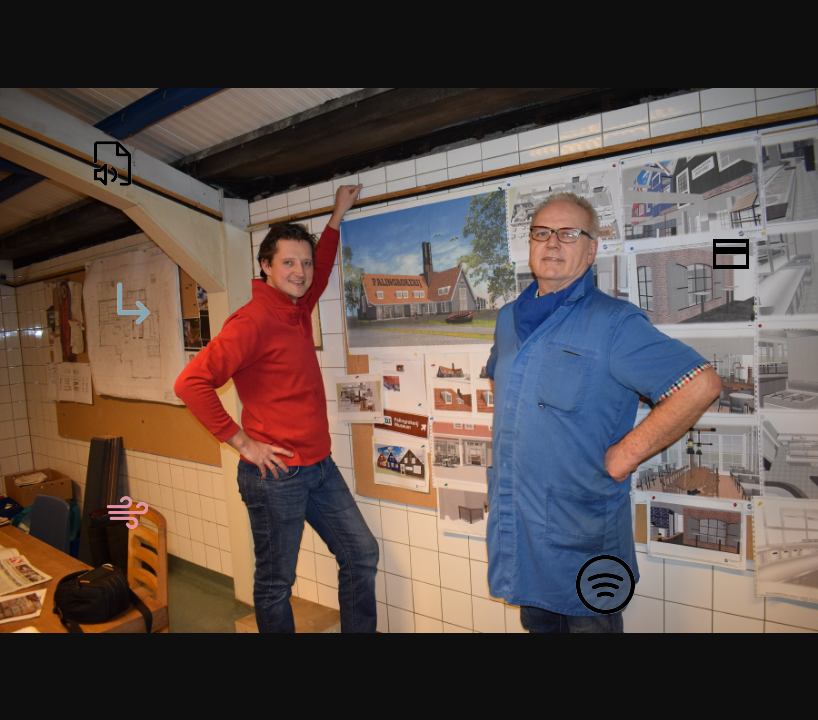 The height and width of the screenshot is (720, 818). What do you see at coordinates (112, 163) in the screenshot?
I see `open an audio file` at bounding box center [112, 163].